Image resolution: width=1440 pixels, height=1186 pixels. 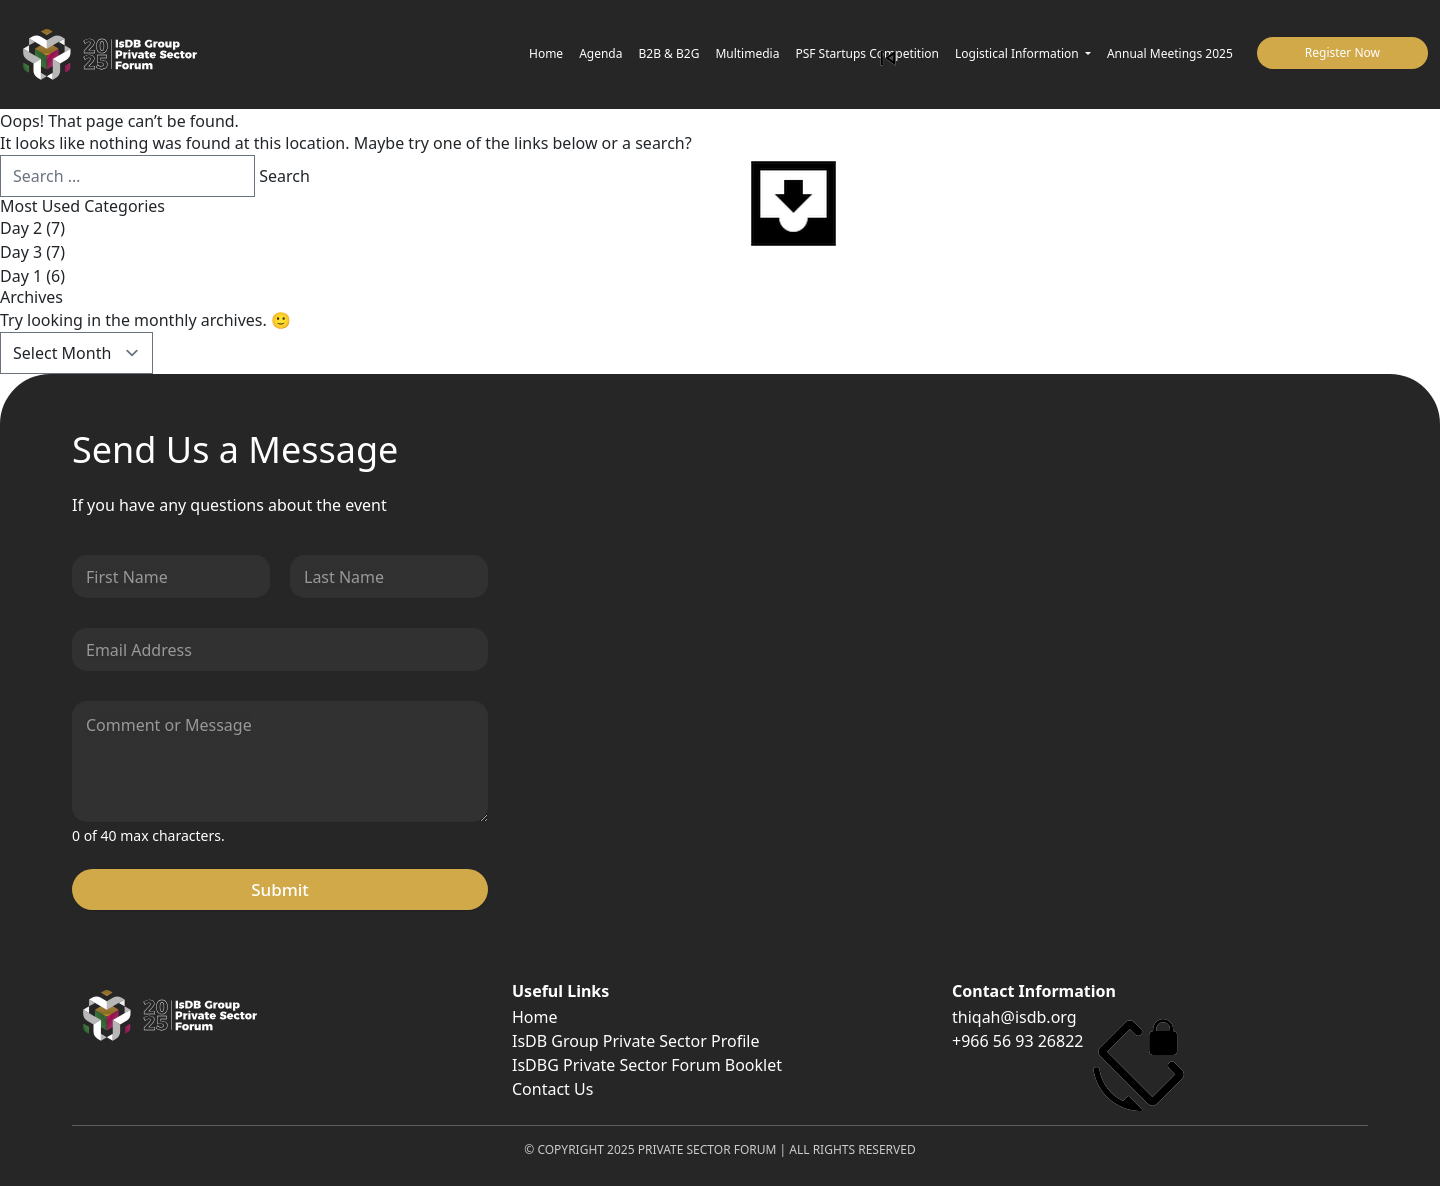 What do you see at coordinates (793, 203) in the screenshot?
I see `move message to inbox` at bounding box center [793, 203].